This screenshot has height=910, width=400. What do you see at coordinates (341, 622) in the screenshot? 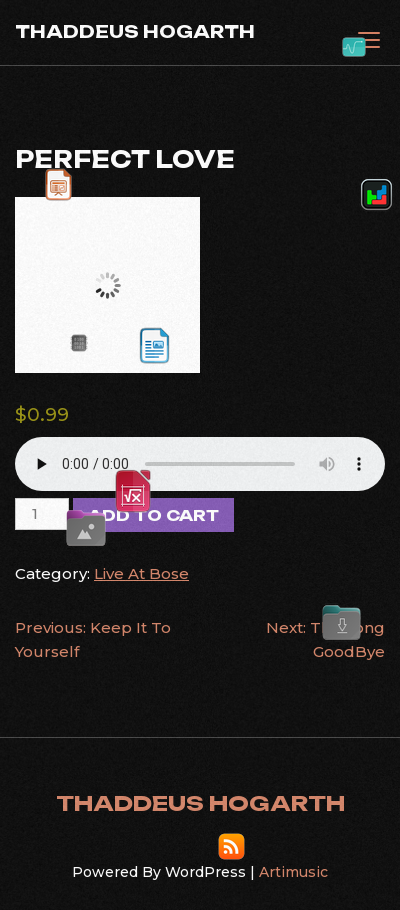
I see `access your downloads folder` at bounding box center [341, 622].